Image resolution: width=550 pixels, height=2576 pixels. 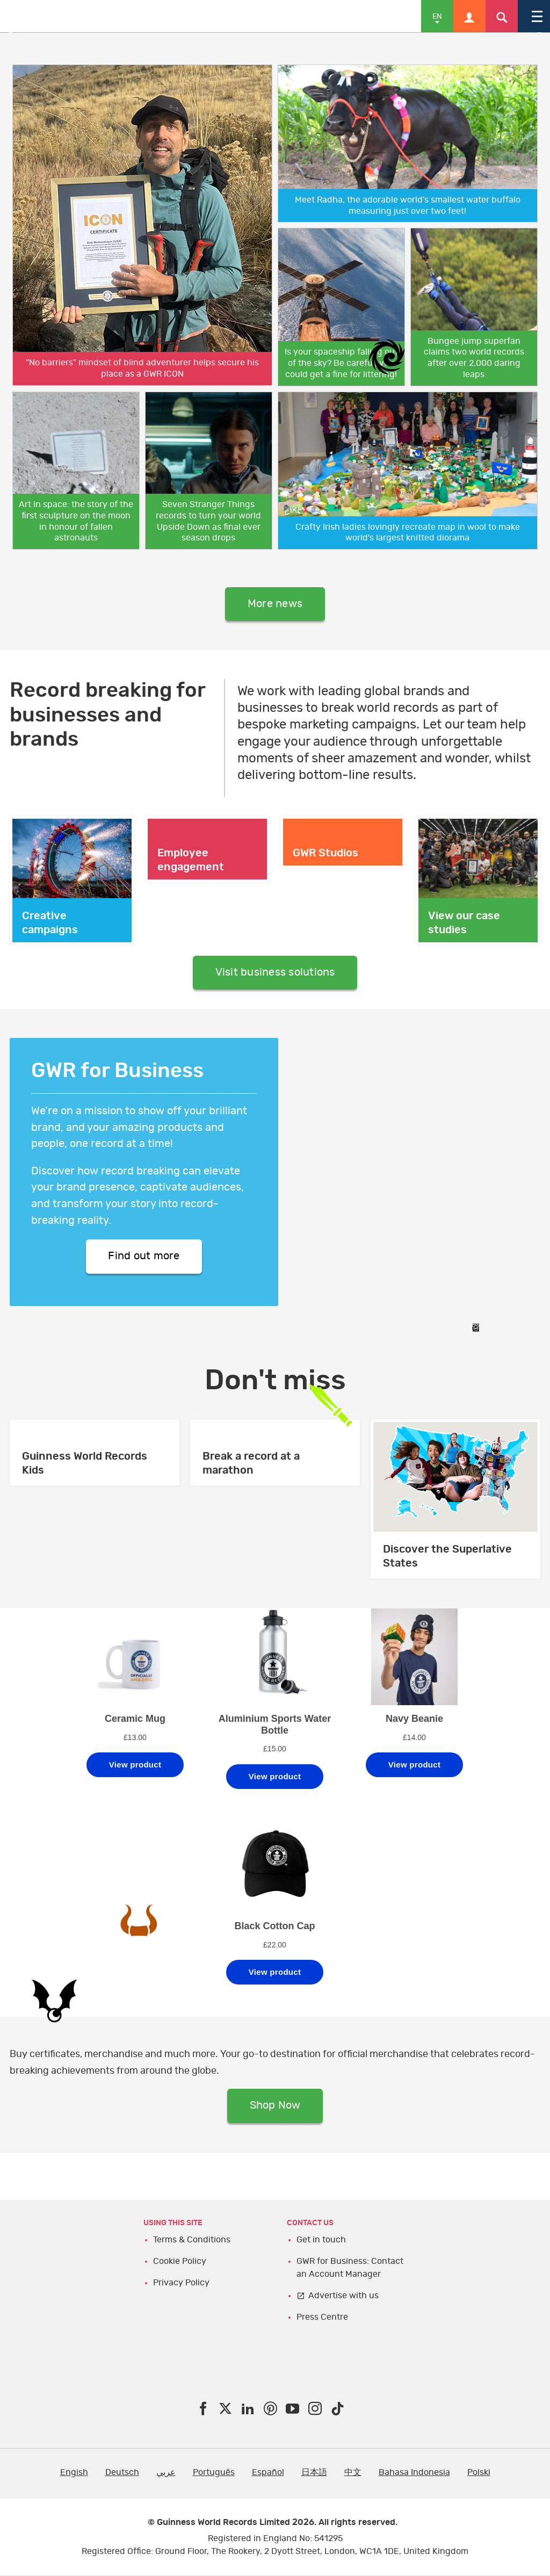 What do you see at coordinates (331, 1405) in the screenshot?
I see `equip a knife or melee weapon` at bounding box center [331, 1405].